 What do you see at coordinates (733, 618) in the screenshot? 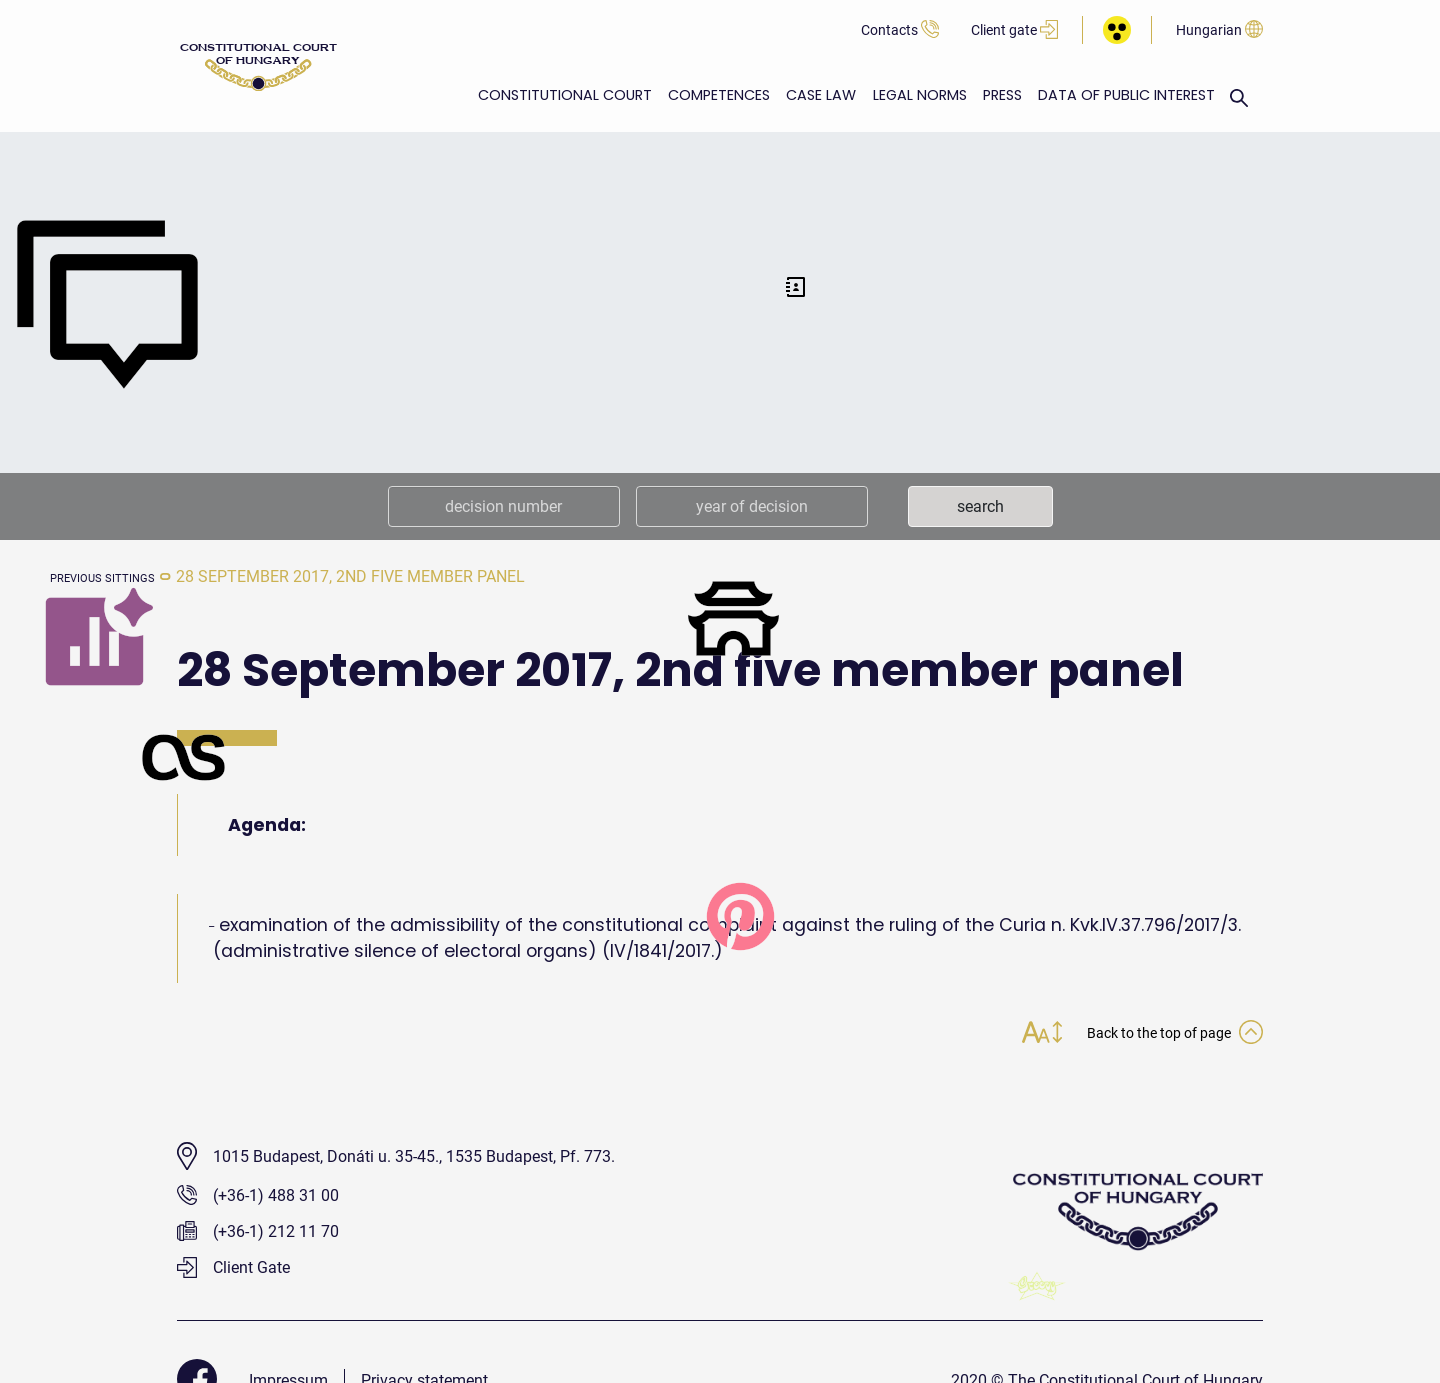
I see `view historical landmarks or monuments` at bounding box center [733, 618].